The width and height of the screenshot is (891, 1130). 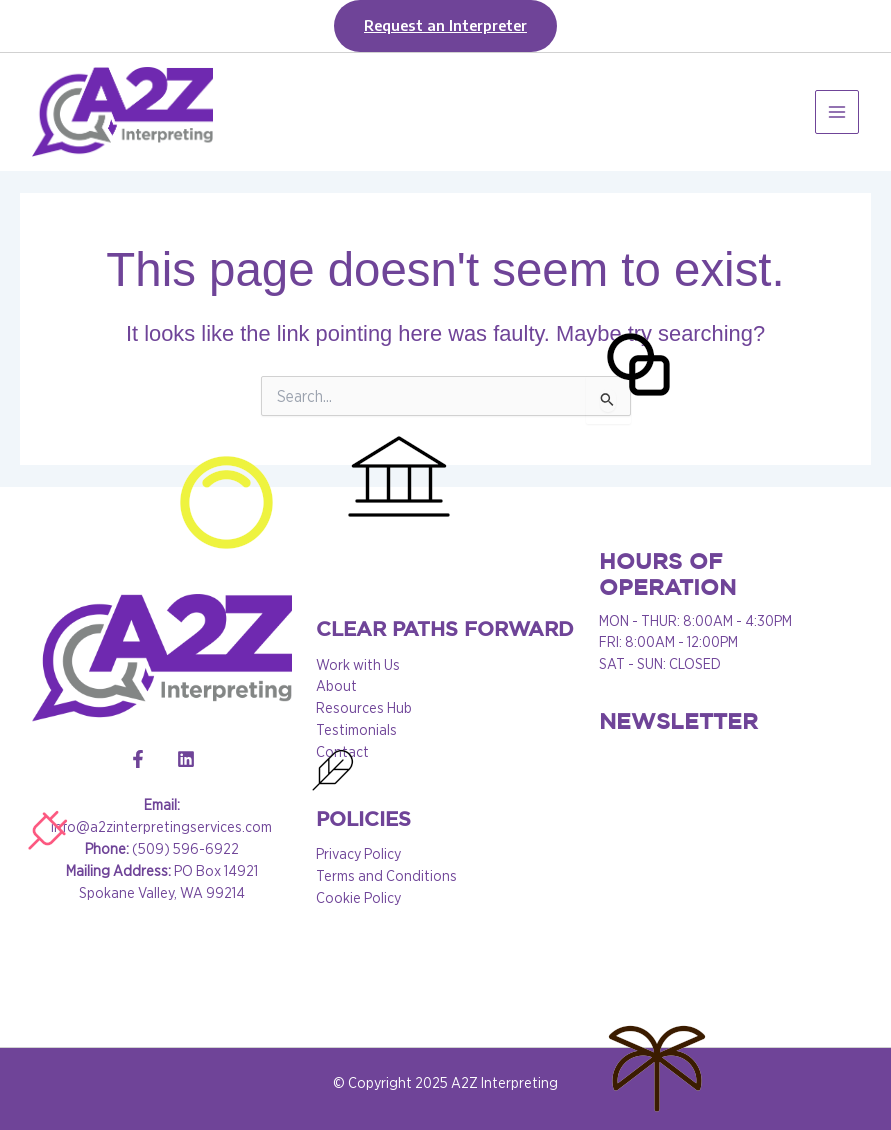 What do you see at coordinates (399, 480) in the screenshot?
I see `access banking or financial services` at bounding box center [399, 480].